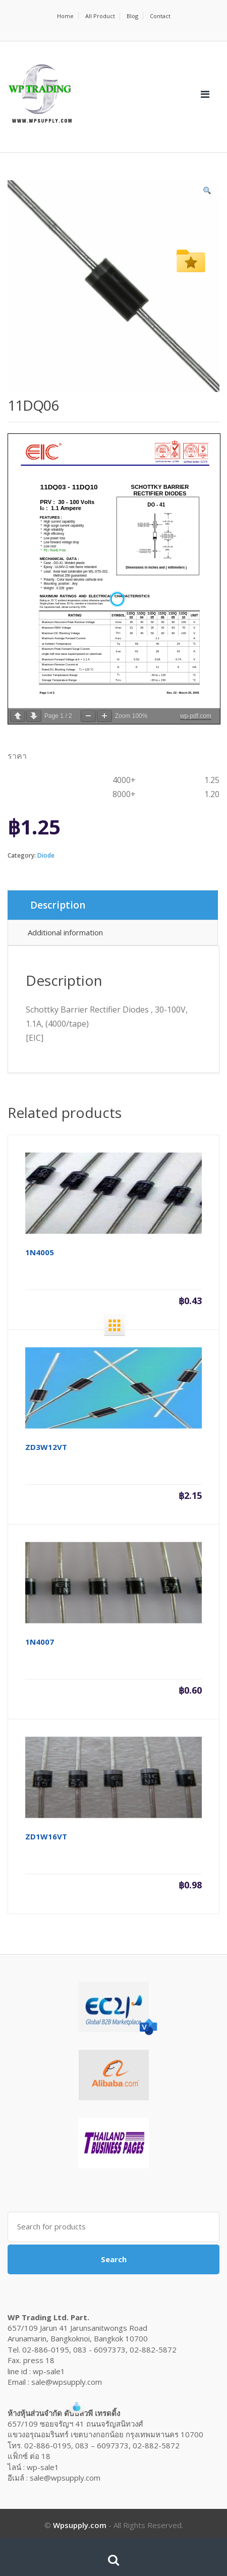 The height and width of the screenshot is (2576, 227). Describe the element at coordinates (149, 2027) in the screenshot. I see `open Microsoft Visio application` at that location.